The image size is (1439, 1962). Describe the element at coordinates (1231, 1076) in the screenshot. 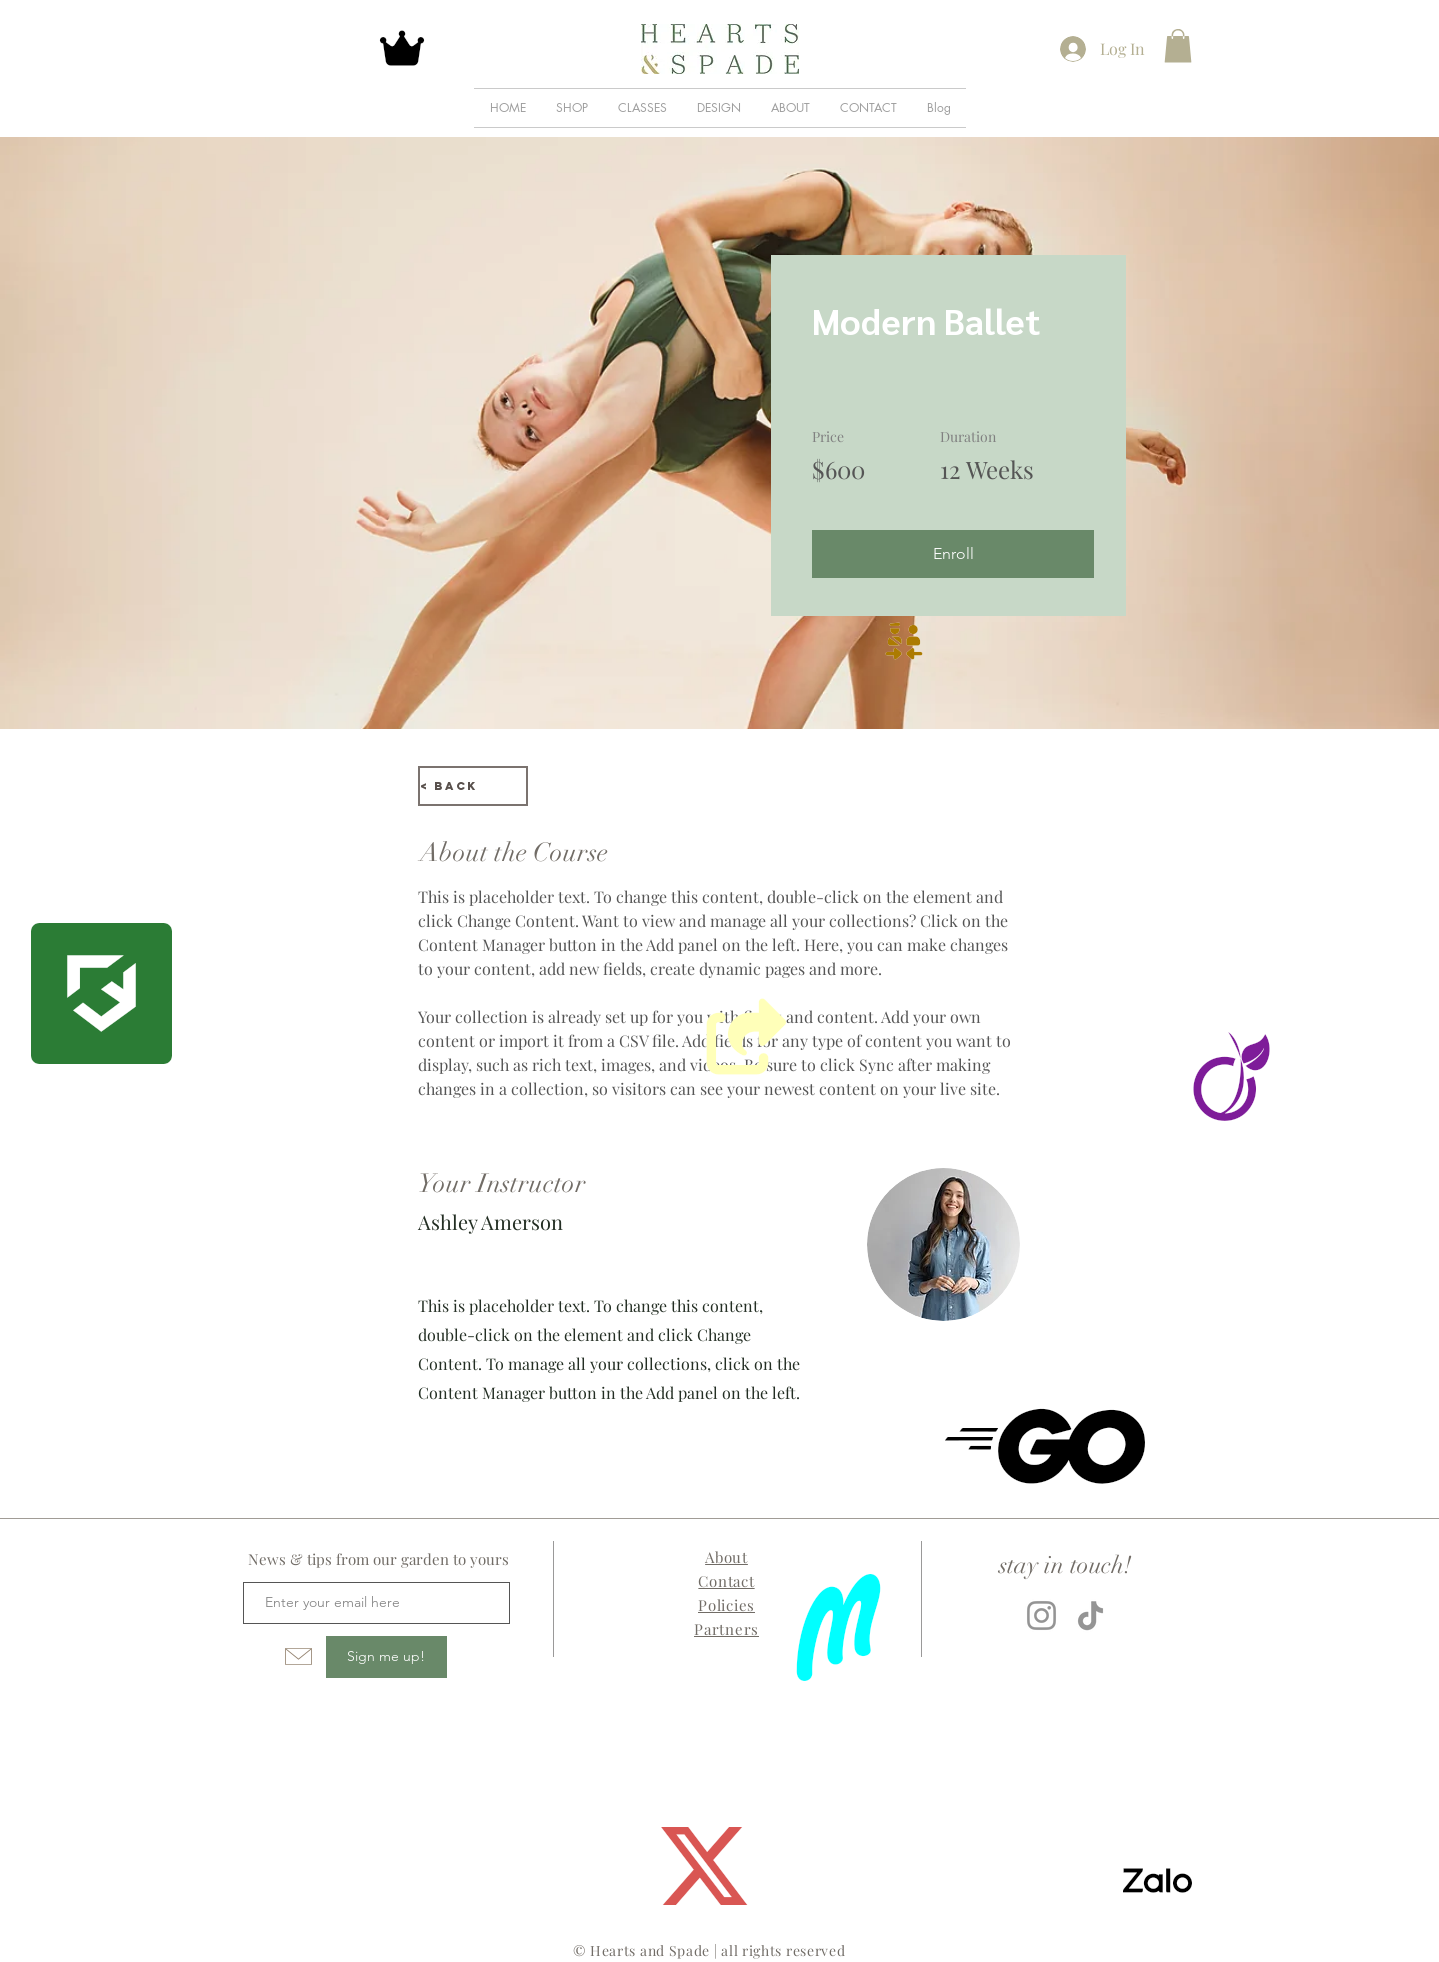

I see `link to viadeo professional network profile` at that location.